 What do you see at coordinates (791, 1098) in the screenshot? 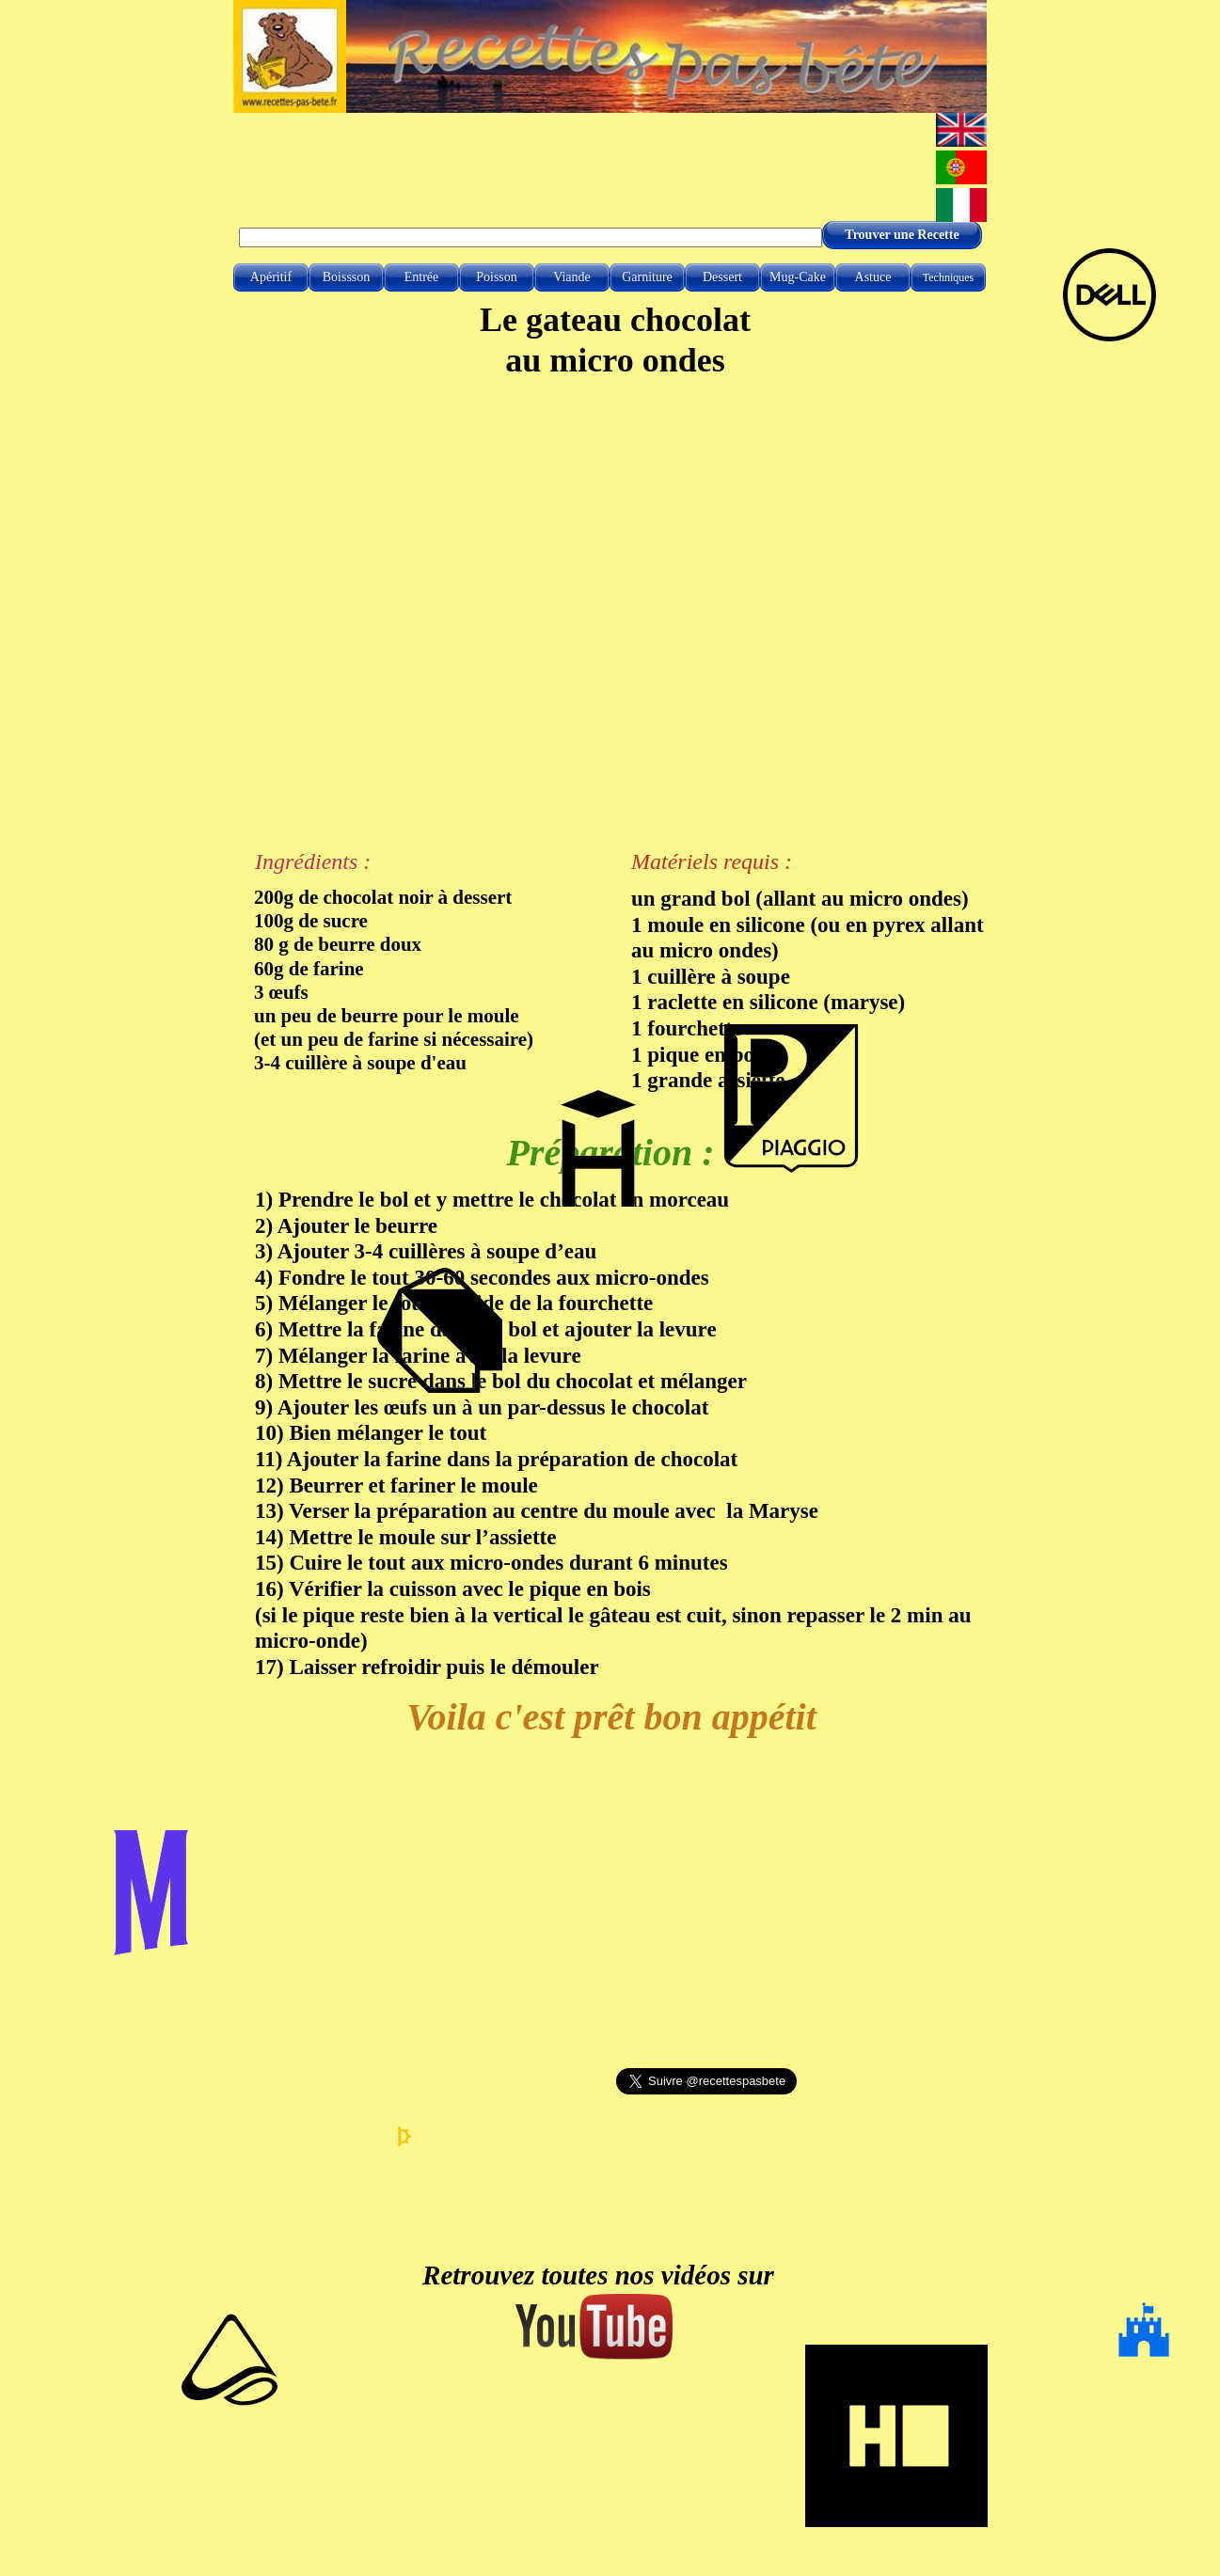
I see `Piaggio Group company logo` at bounding box center [791, 1098].